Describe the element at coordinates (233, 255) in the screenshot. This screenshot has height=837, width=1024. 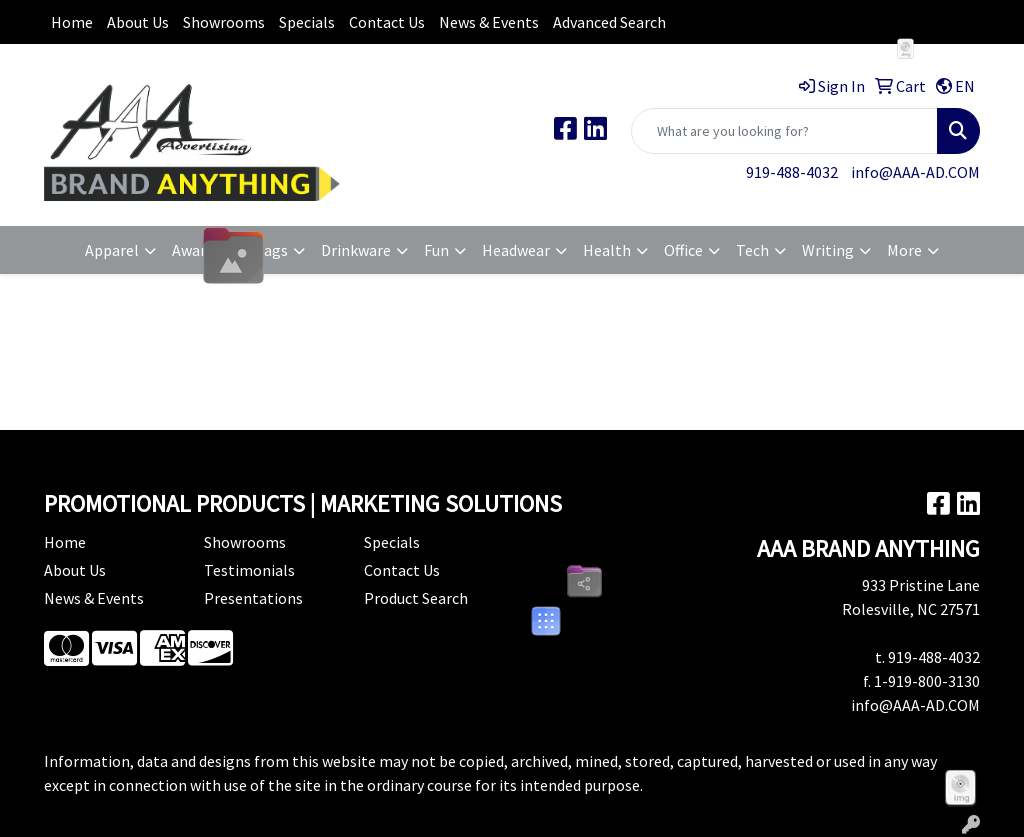
I see `open your pictures folder` at that location.